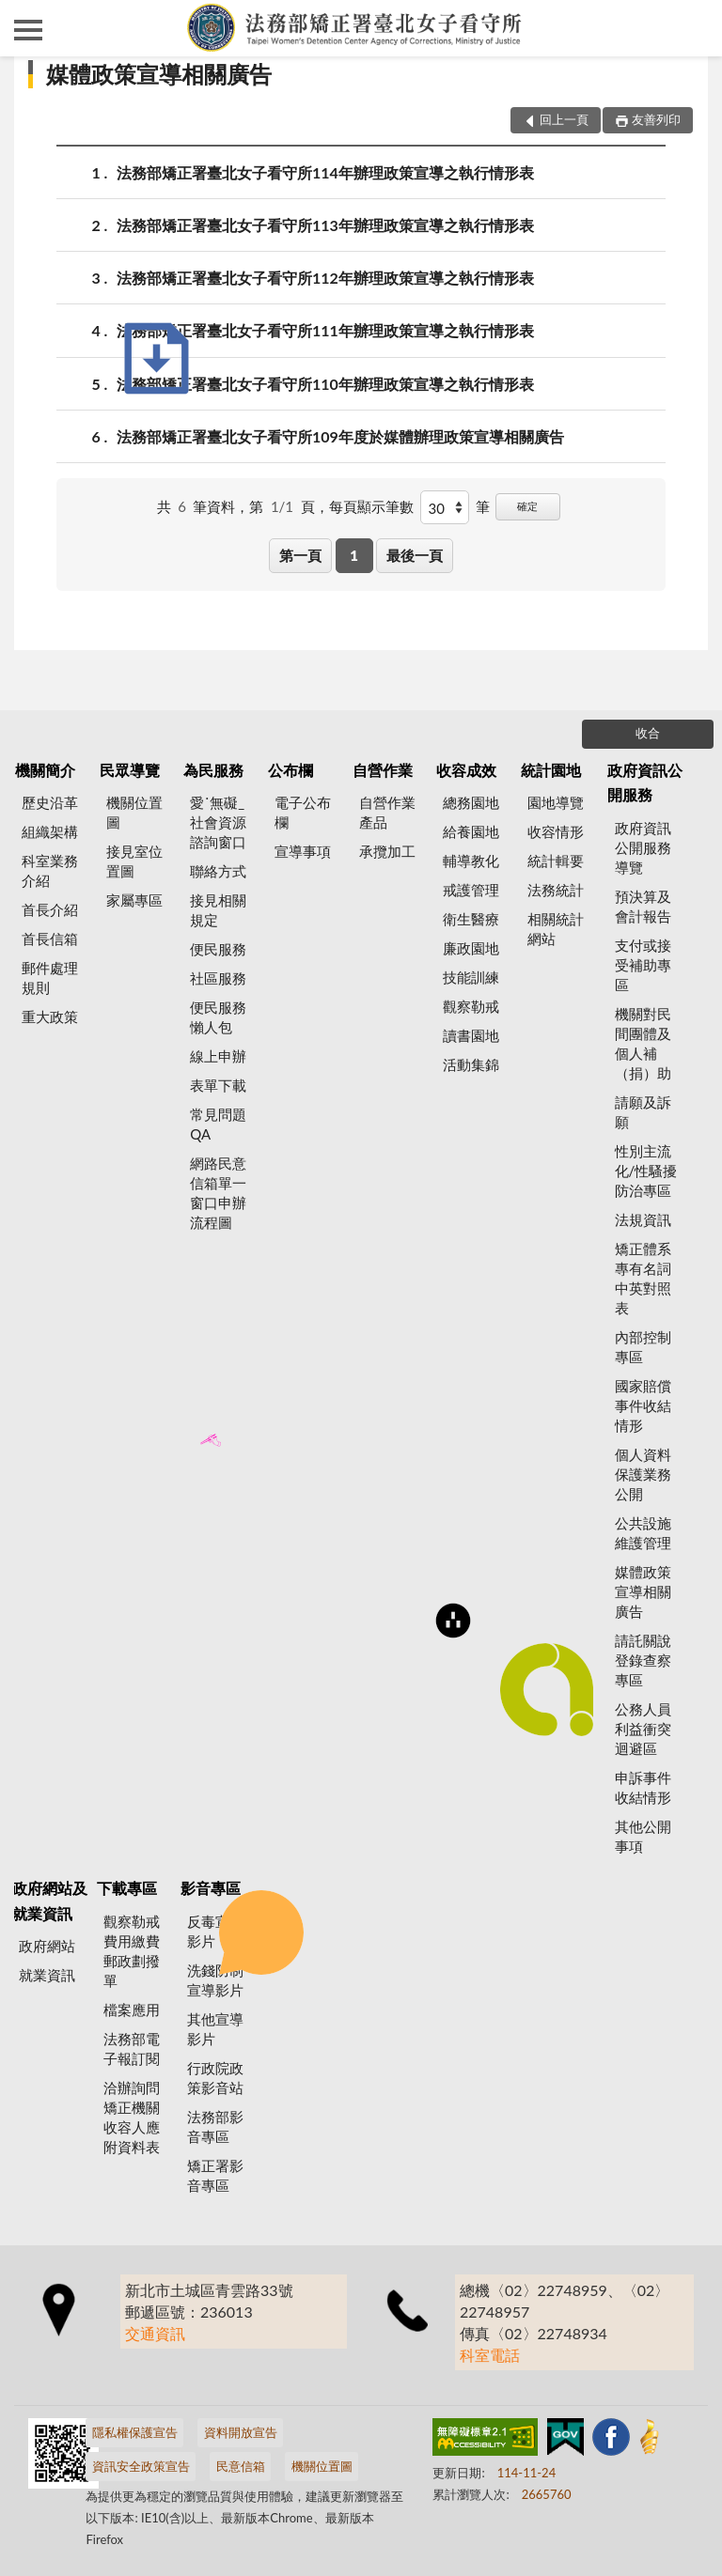  I want to click on electrical outlet or power socket indicator, so click(453, 1621).